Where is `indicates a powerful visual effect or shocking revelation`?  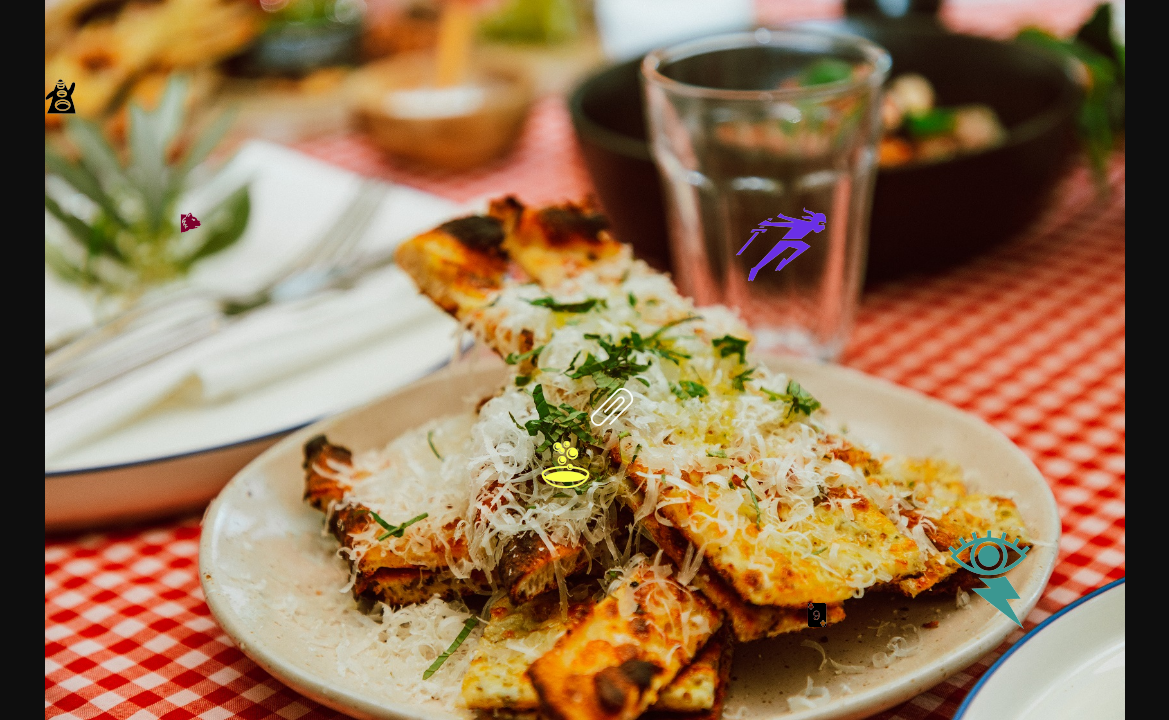
indicates a powerful visual effect or shocking revelation is located at coordinates (990, 580).